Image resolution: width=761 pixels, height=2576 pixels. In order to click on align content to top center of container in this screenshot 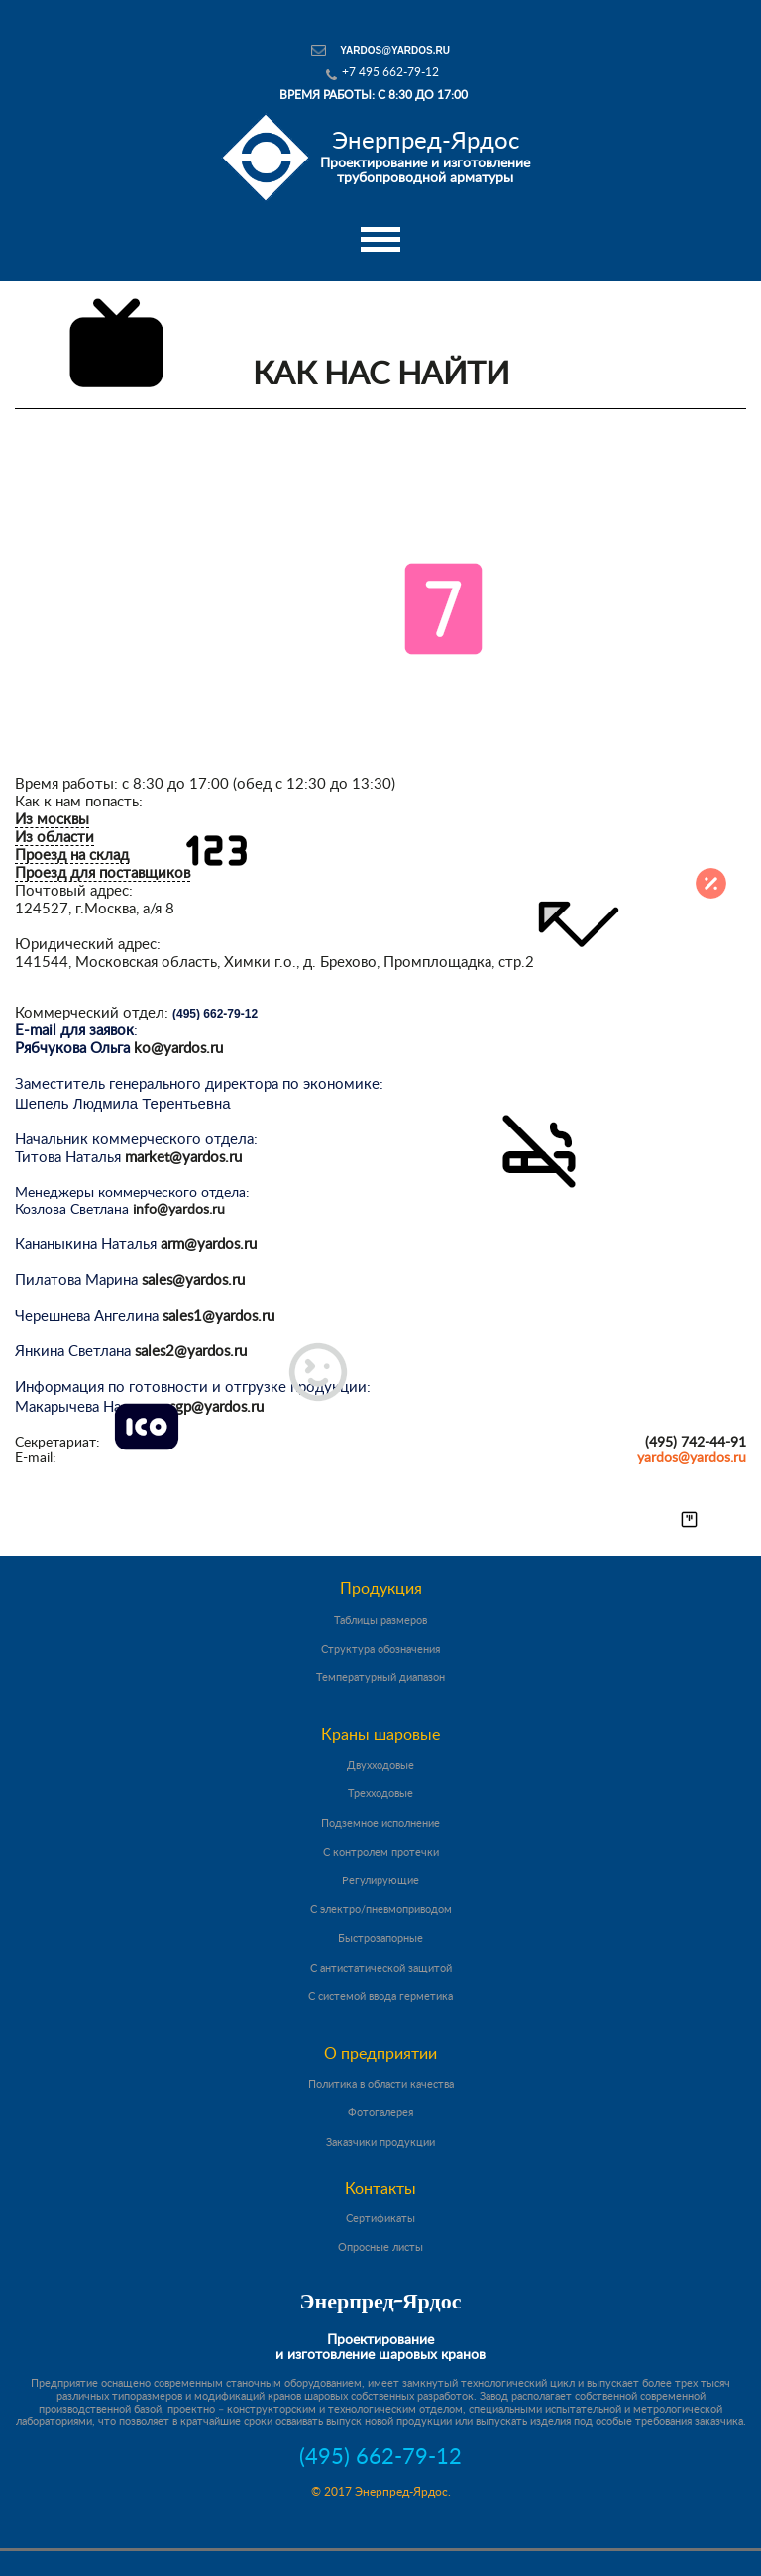, I will do `click(689, 1519)`.